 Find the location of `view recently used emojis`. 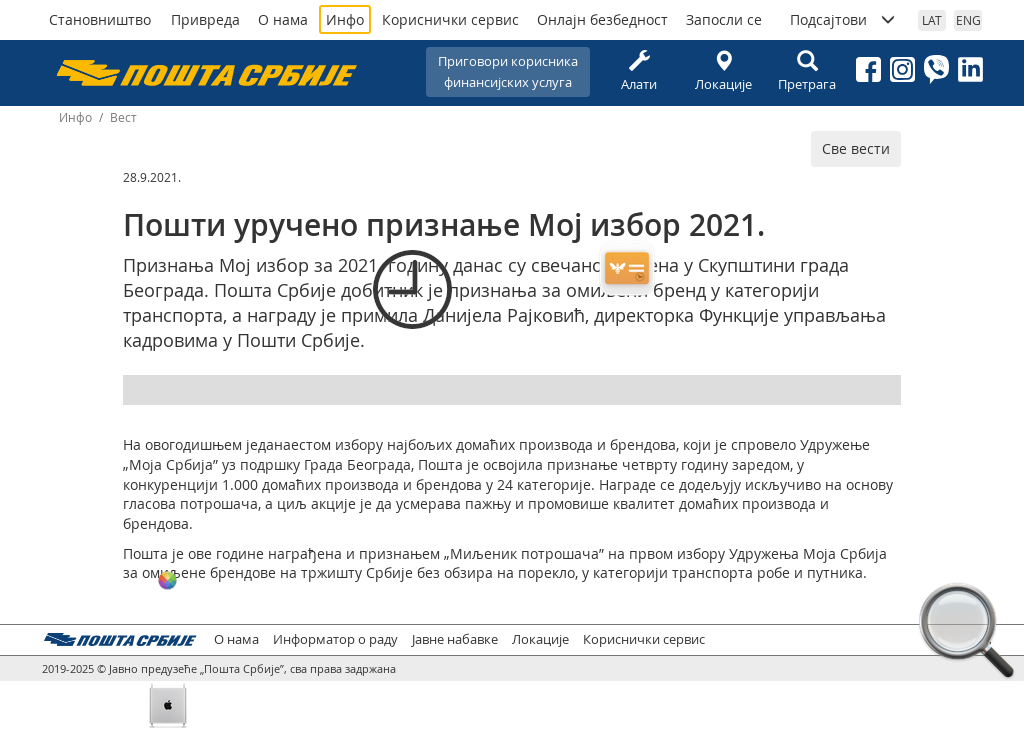

view recently used emojis is located at coordinates (412, 289).